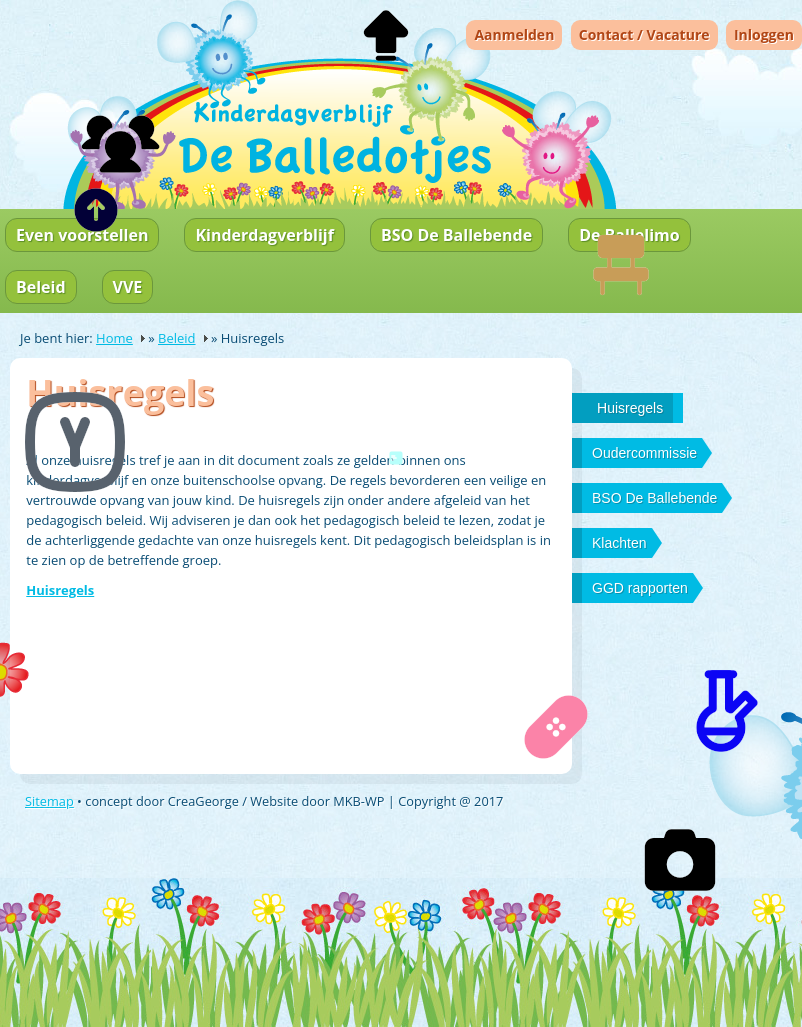  I want to click on access first aid or medical resources, so click(556, 727).